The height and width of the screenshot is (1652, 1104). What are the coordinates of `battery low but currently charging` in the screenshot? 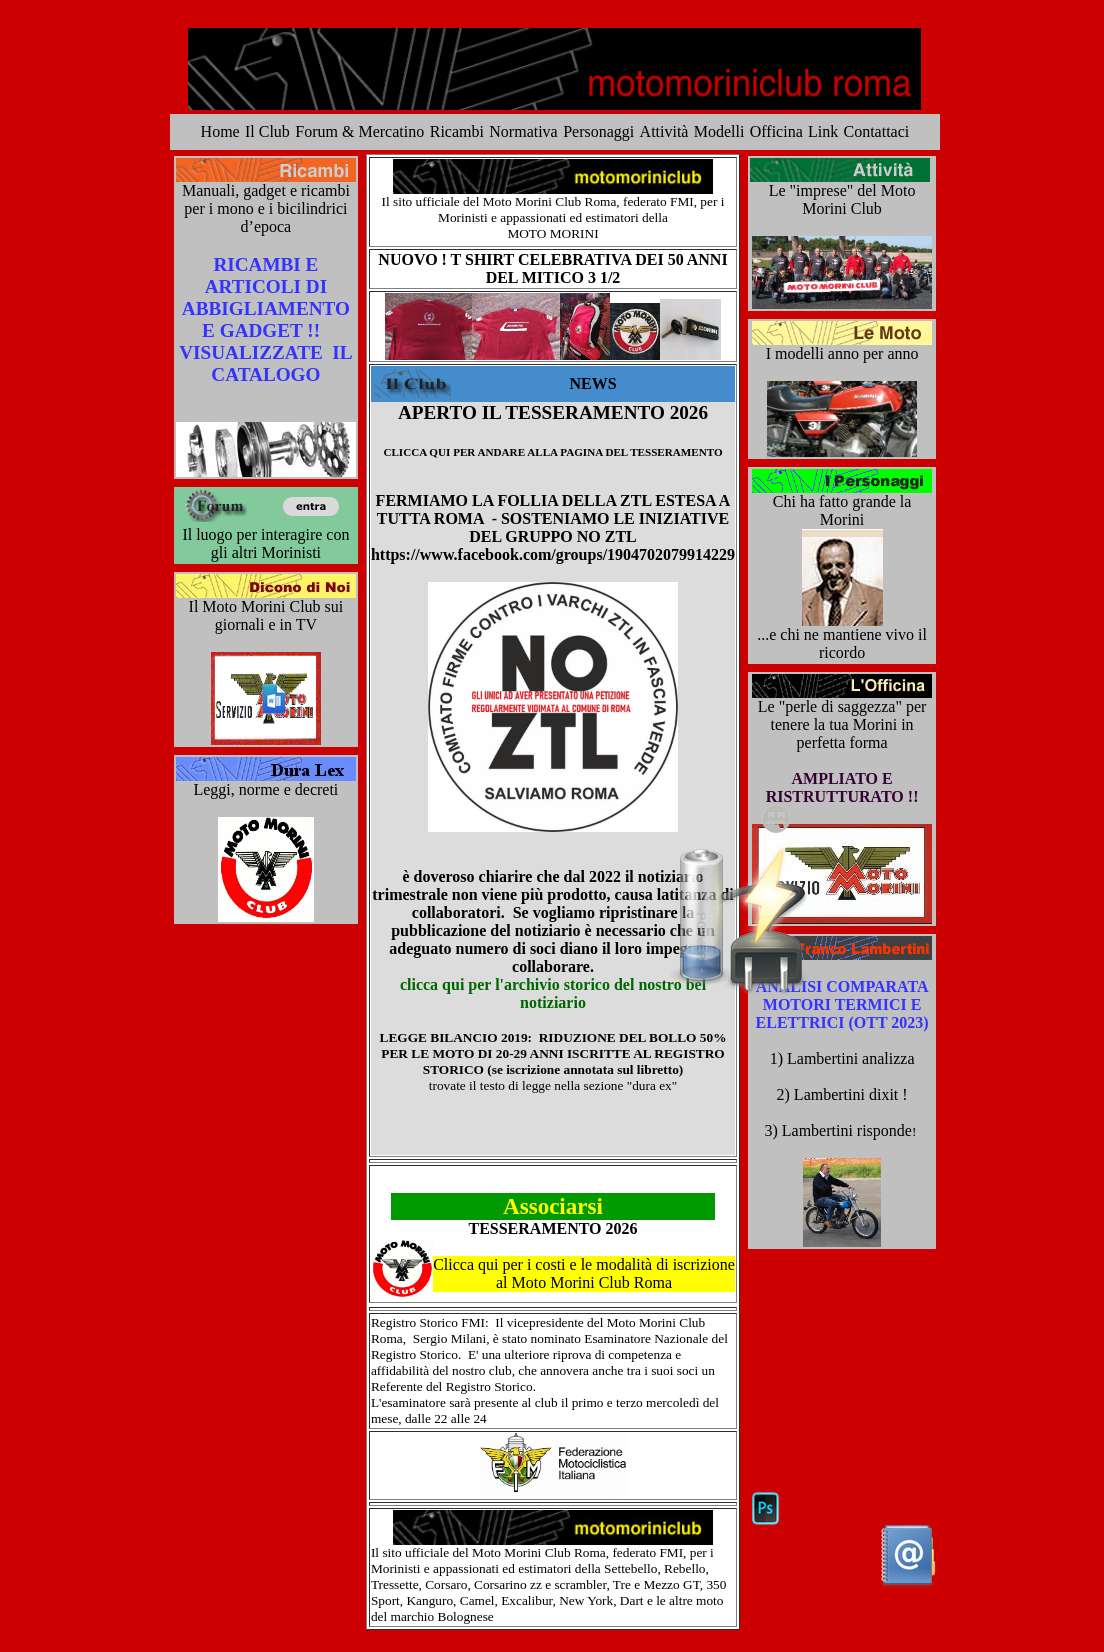 It's located at (733, 918).